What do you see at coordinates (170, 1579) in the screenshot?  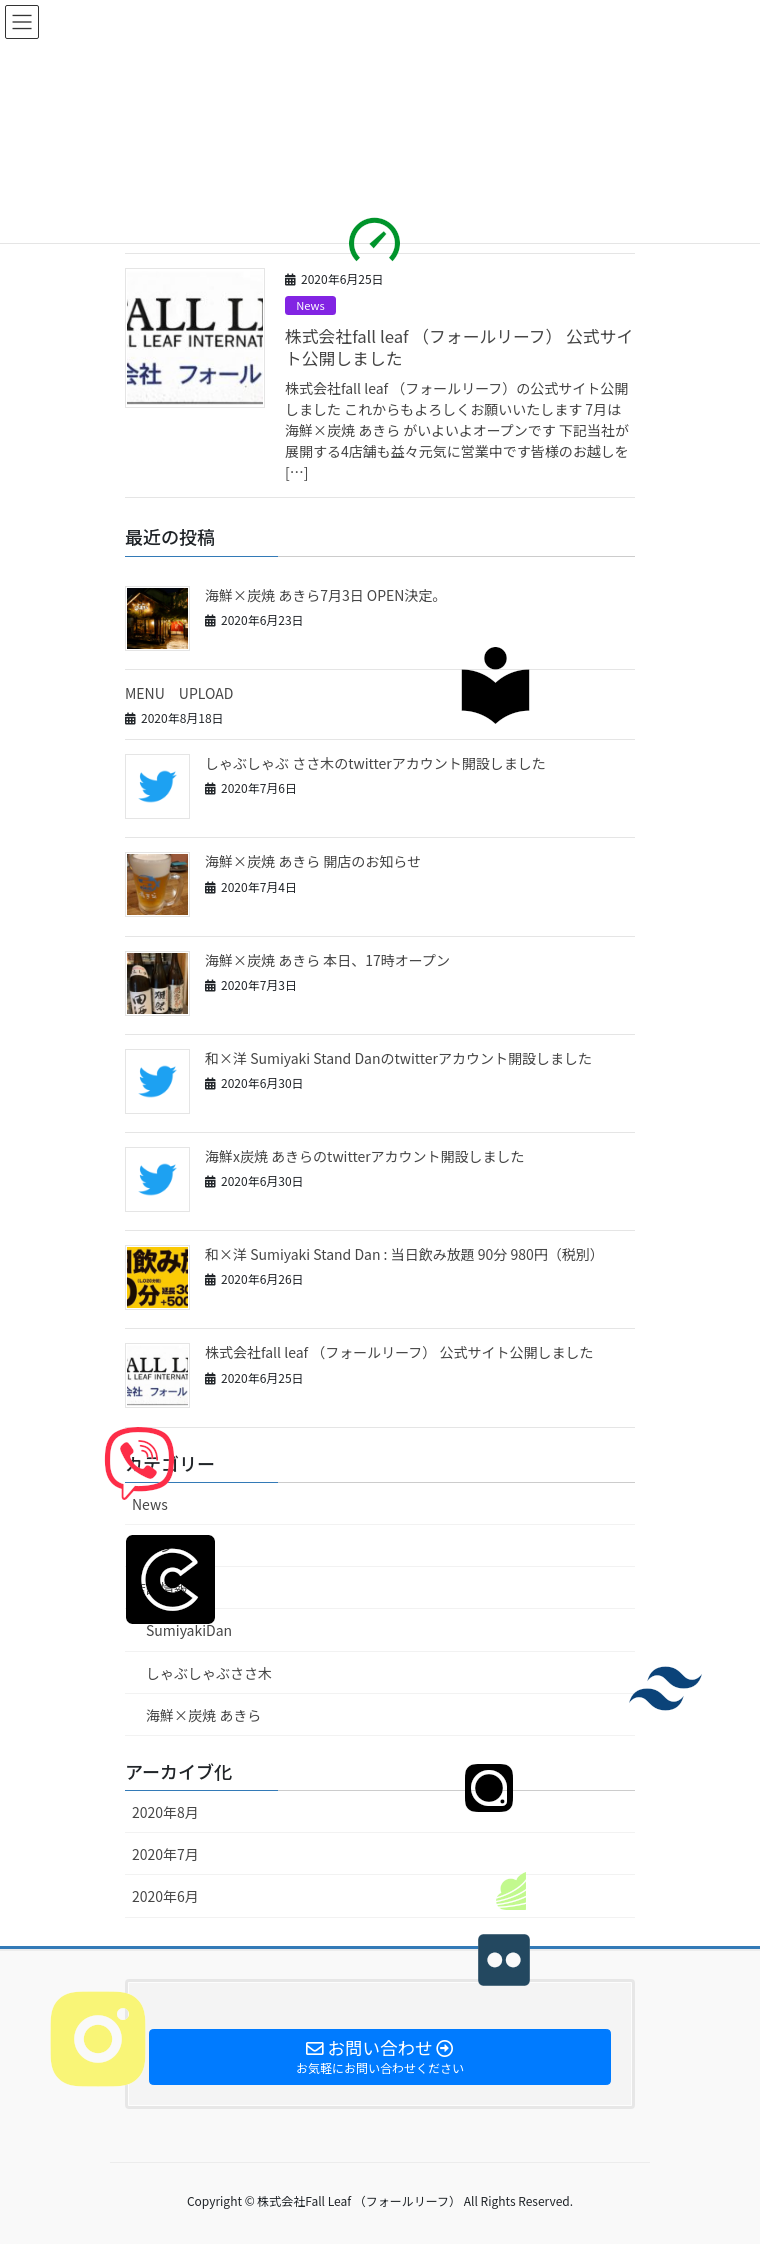 I see `cheerio library logo` at bounding box center [170, 1579].